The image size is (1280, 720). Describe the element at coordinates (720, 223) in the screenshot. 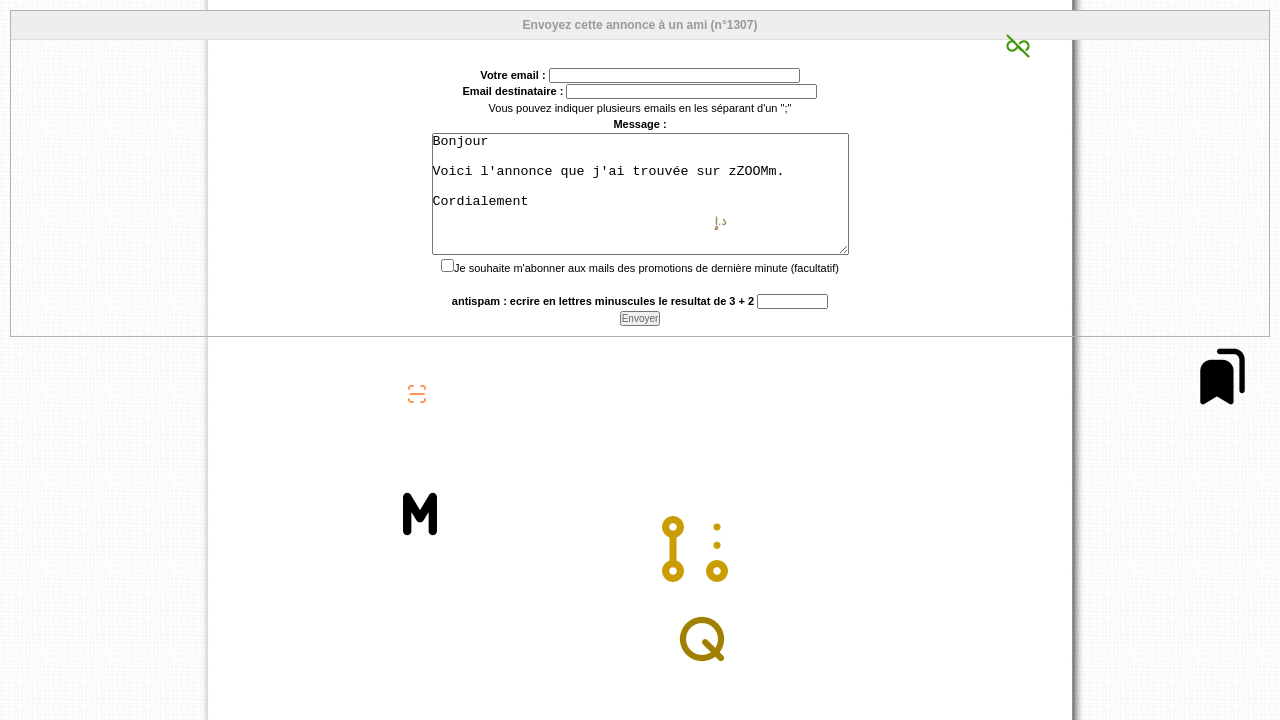

I see `indicates price or amount in UAE dirhams` at that location.